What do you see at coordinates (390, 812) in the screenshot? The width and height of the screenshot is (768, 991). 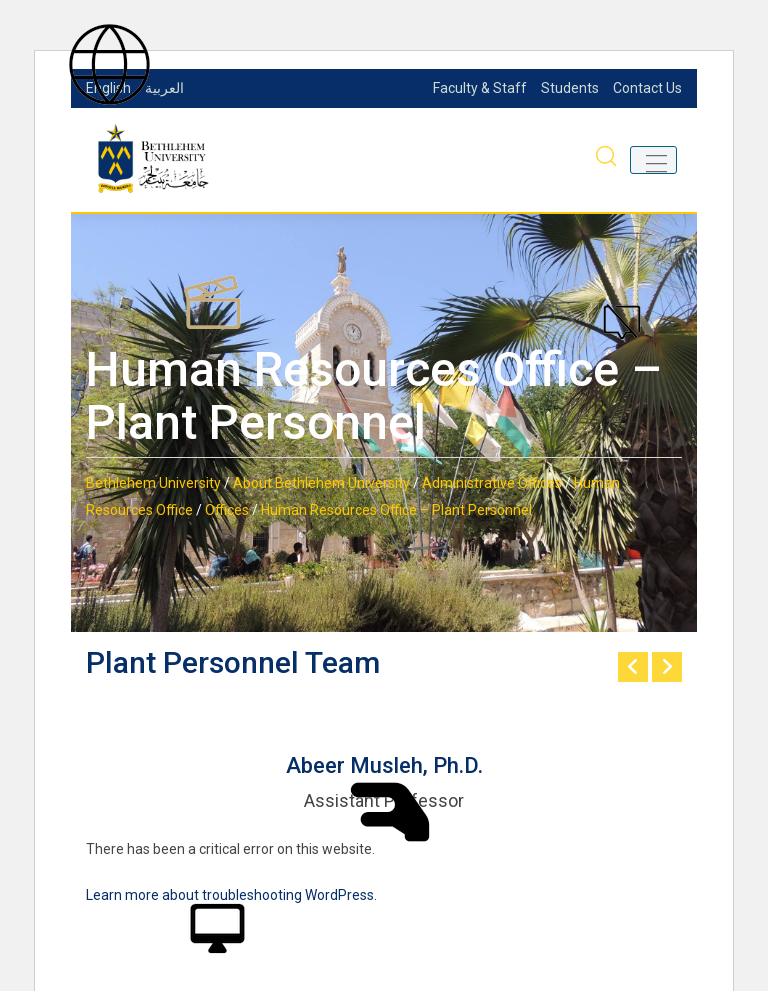 I see `lizard gesture for rock-paper-scissors-lizard-spock game` at bounding box center [390, 812].